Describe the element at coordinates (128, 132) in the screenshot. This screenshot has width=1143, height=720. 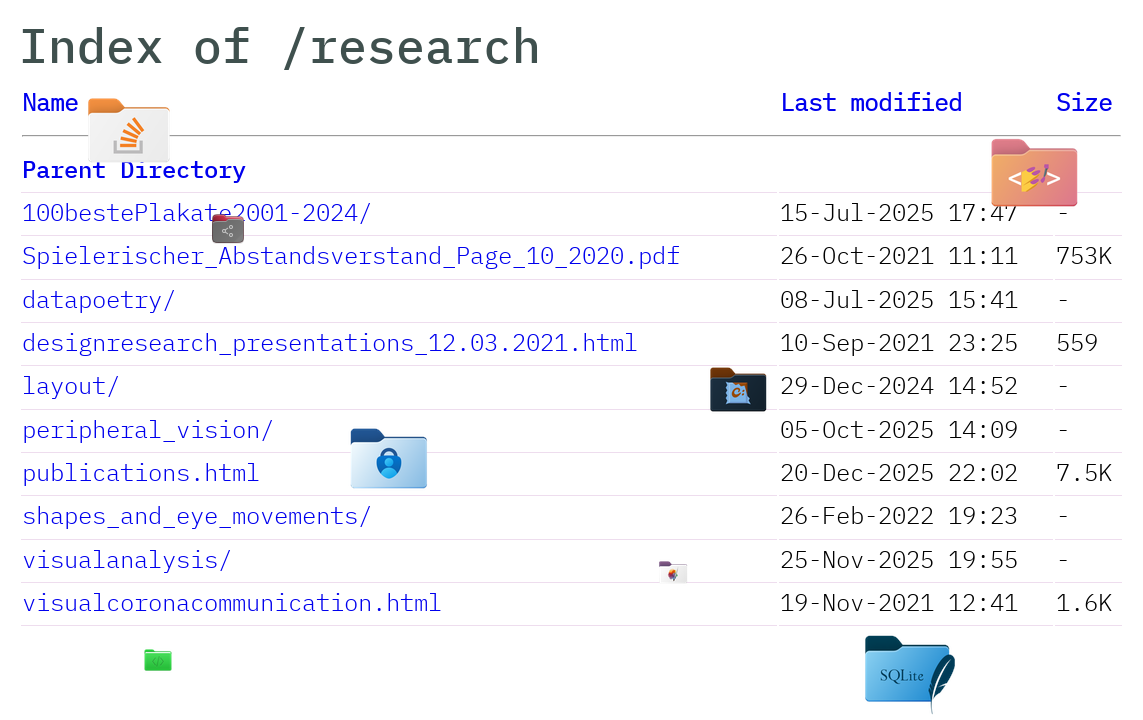
I see `open folder containing stack overflow resources` at that location.